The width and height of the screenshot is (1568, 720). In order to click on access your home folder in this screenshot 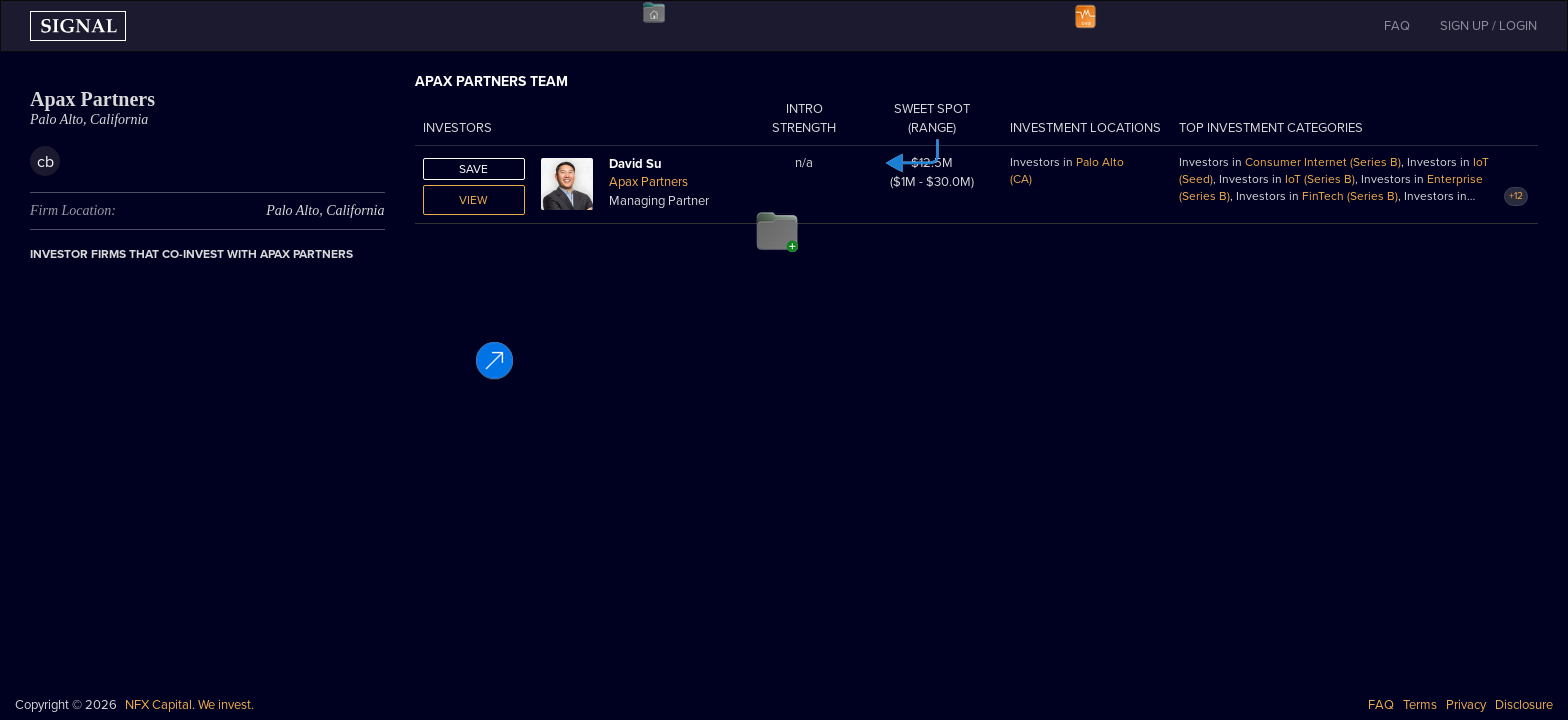, I will do `click(654, 12)`.